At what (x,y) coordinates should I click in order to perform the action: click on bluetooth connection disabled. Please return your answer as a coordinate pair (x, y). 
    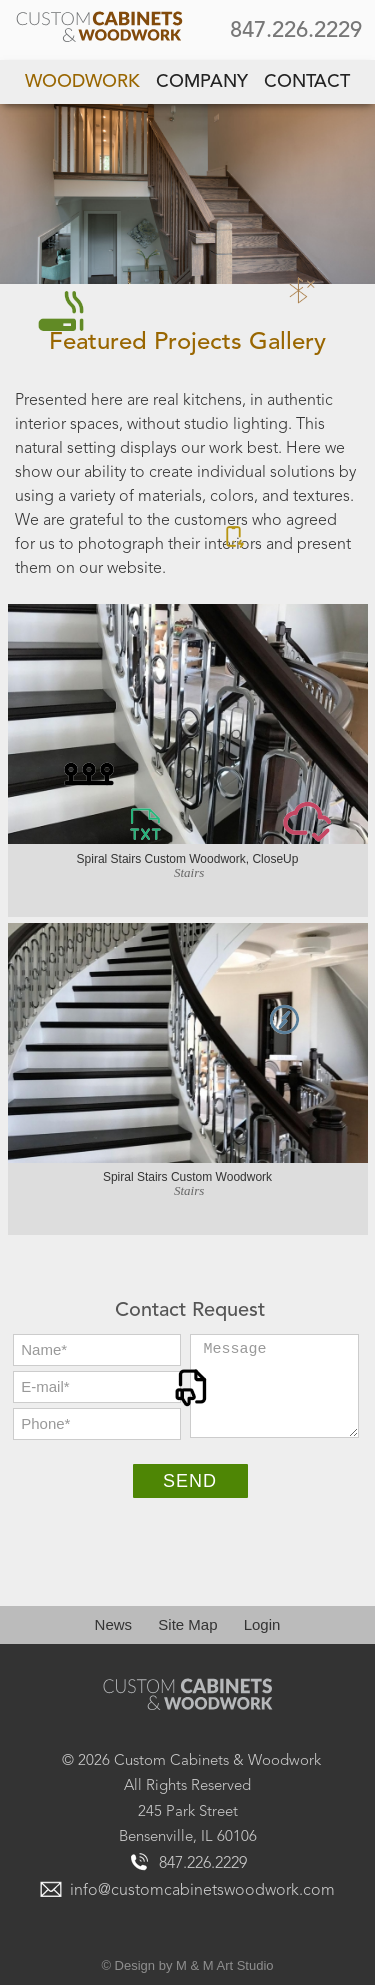
    Looking at the image, I should click on (300, 290).